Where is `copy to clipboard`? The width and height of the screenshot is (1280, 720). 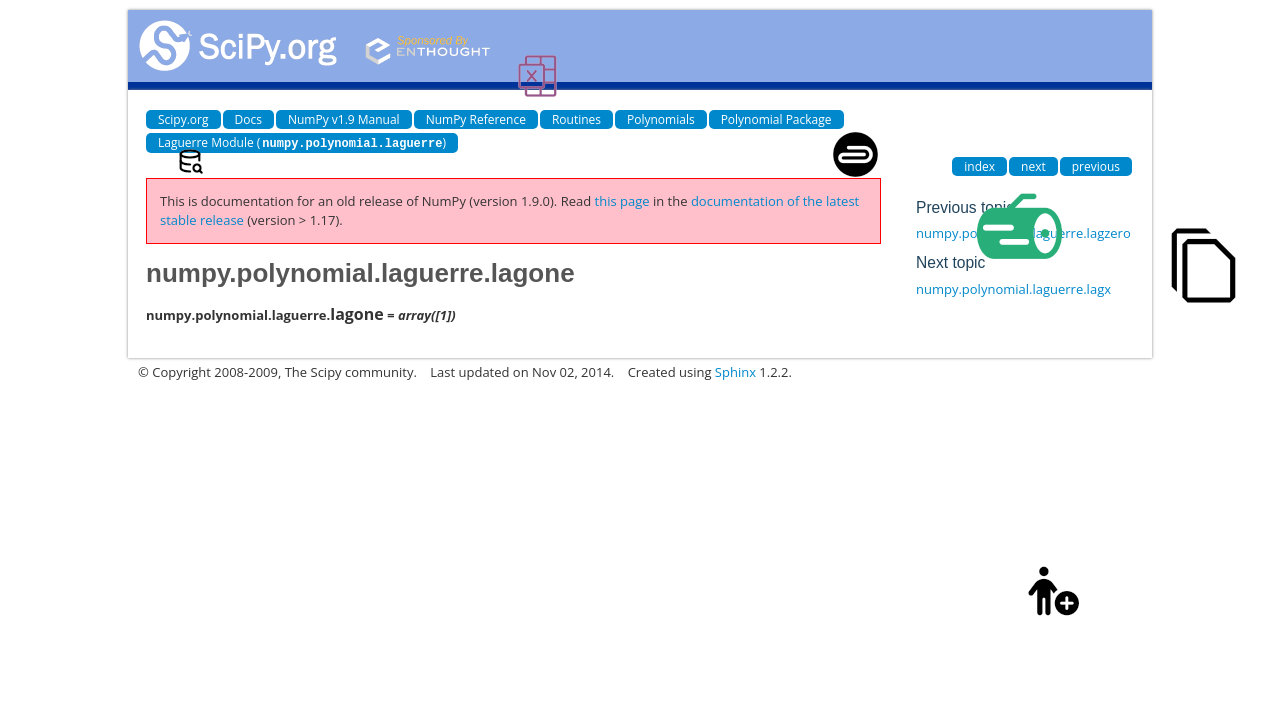
copy to clipboard is located at coordinates (1203, 265).